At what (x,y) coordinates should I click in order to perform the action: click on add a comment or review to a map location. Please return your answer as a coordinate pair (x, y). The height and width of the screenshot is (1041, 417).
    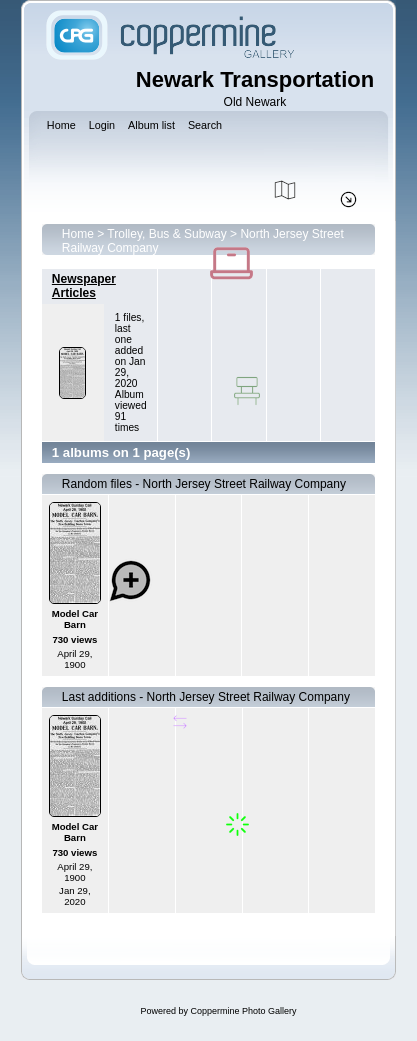
    Looking at the image, I should click on (131, 580).